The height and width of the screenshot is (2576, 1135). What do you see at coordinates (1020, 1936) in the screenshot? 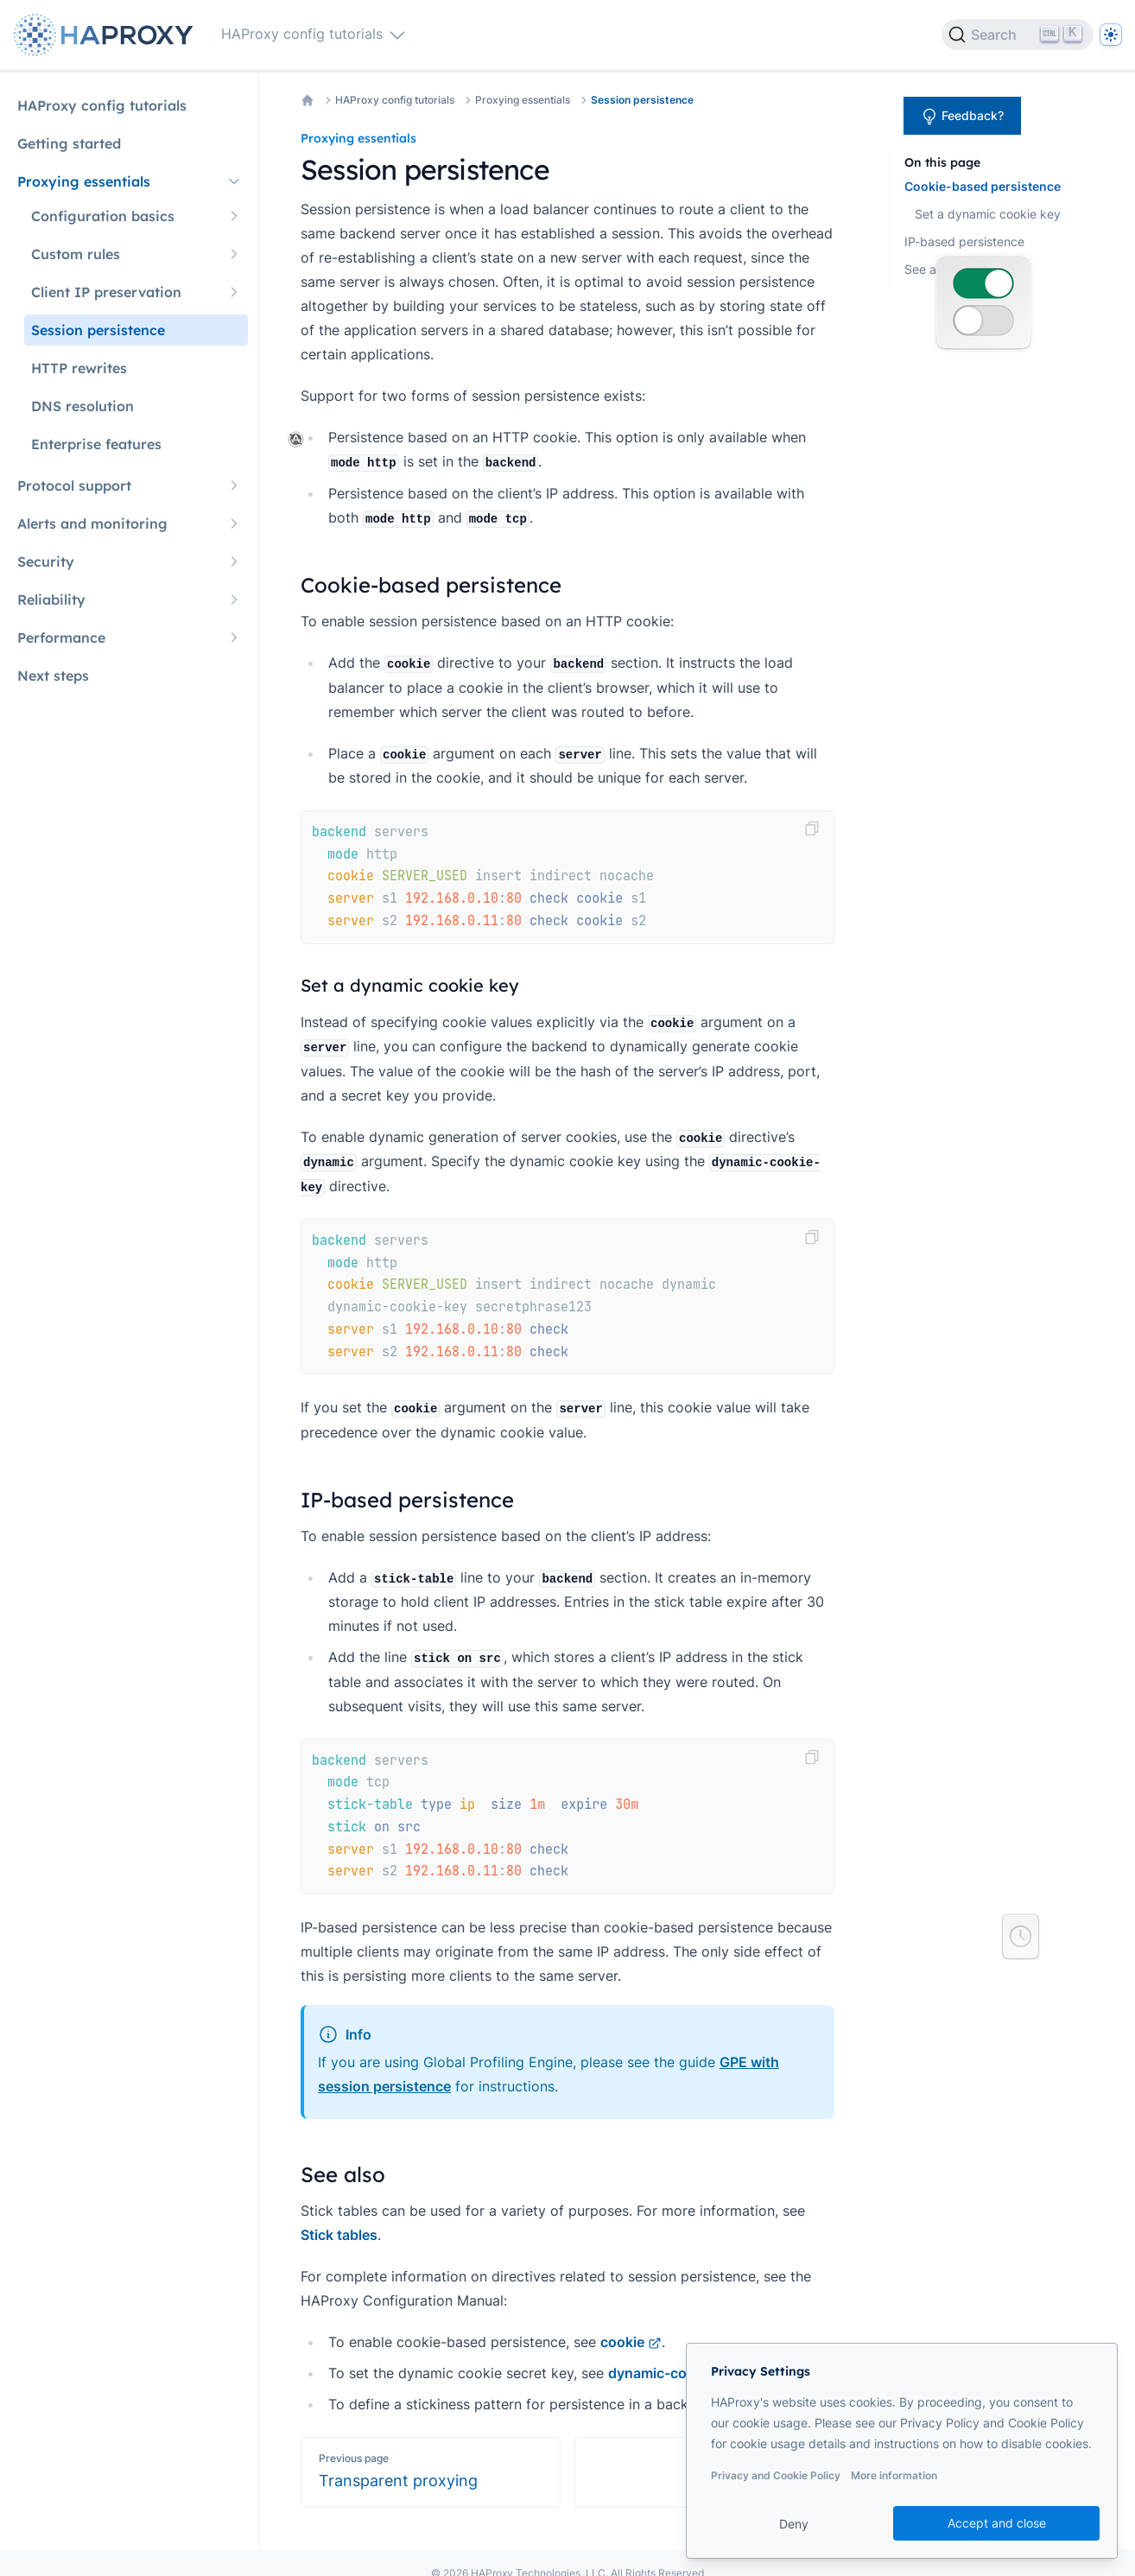
I see `image is currently loading` at bounding box center [1020, 1936].